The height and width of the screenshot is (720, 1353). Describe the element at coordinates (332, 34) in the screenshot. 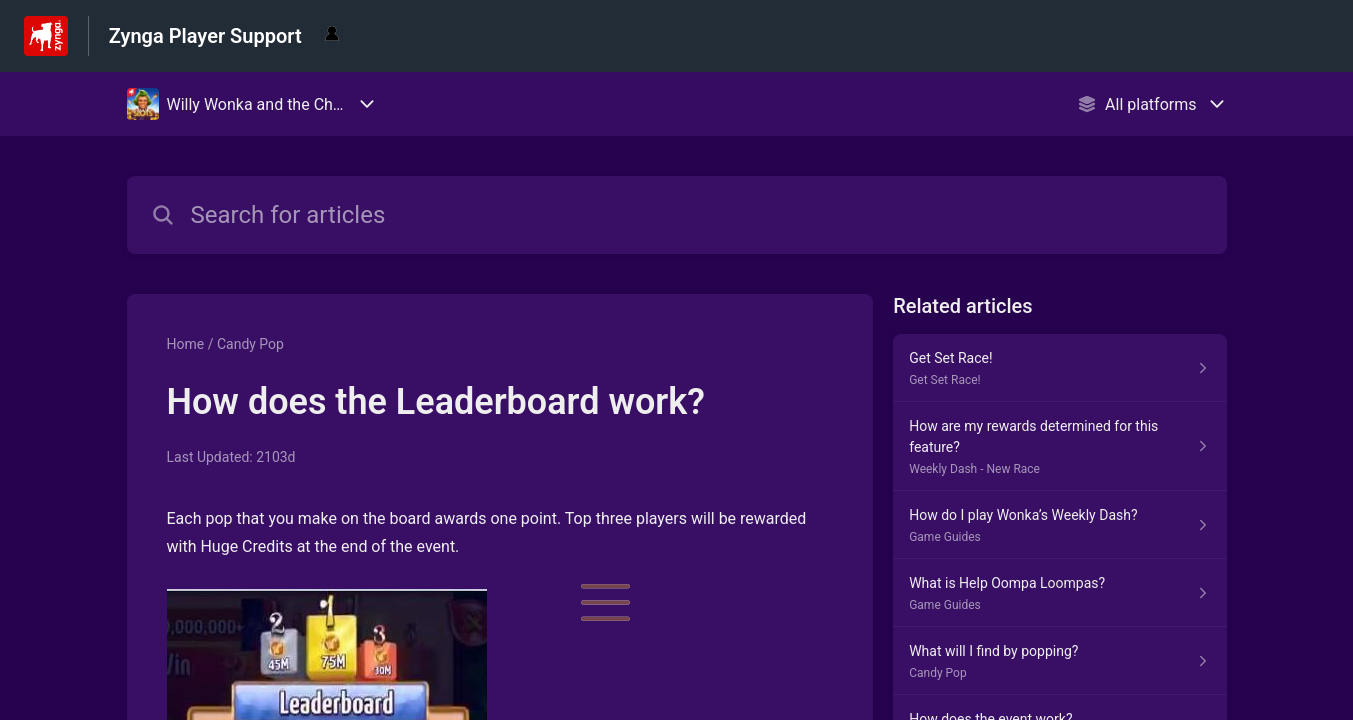

I see `view your profile` at that location.